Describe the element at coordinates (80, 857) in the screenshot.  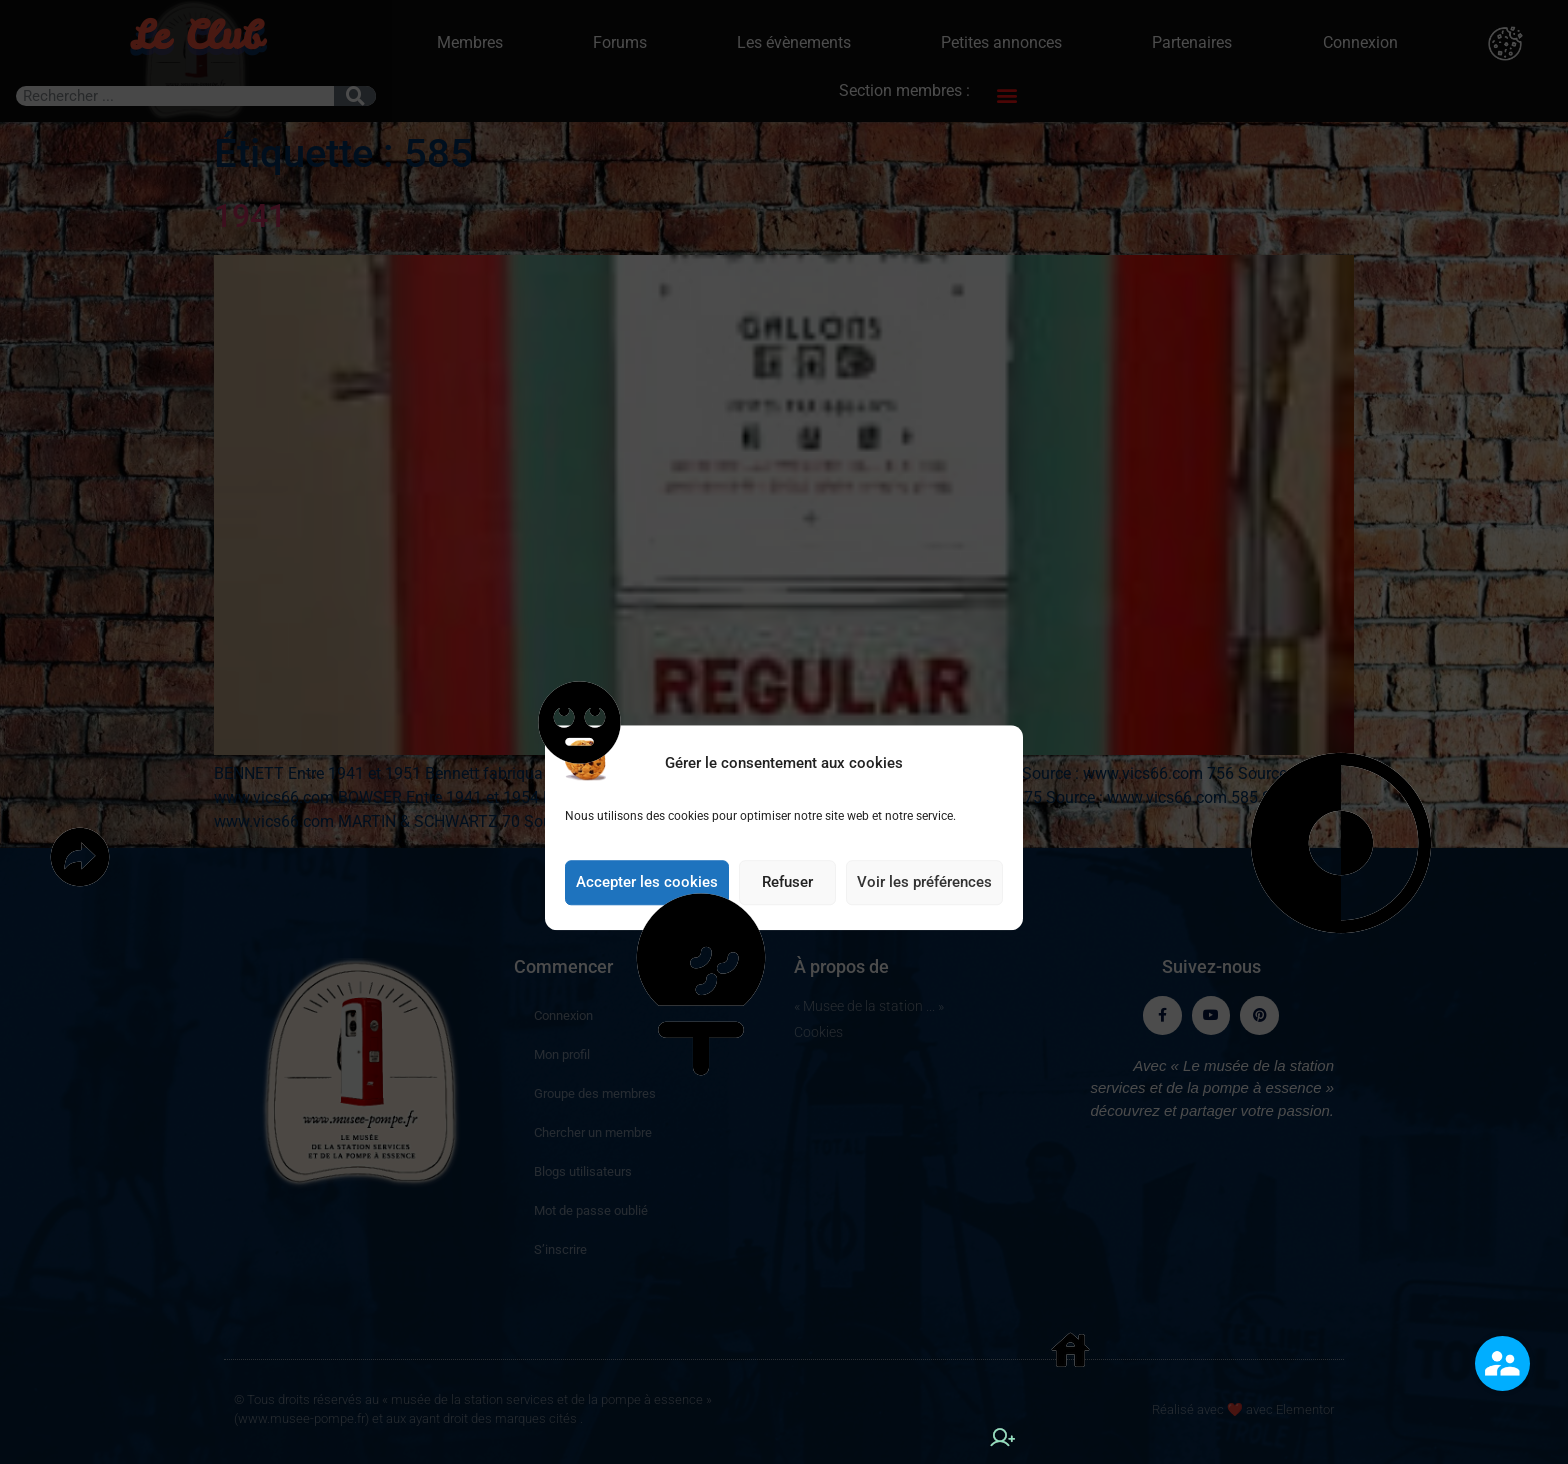
I see `forward or share content` at that location.